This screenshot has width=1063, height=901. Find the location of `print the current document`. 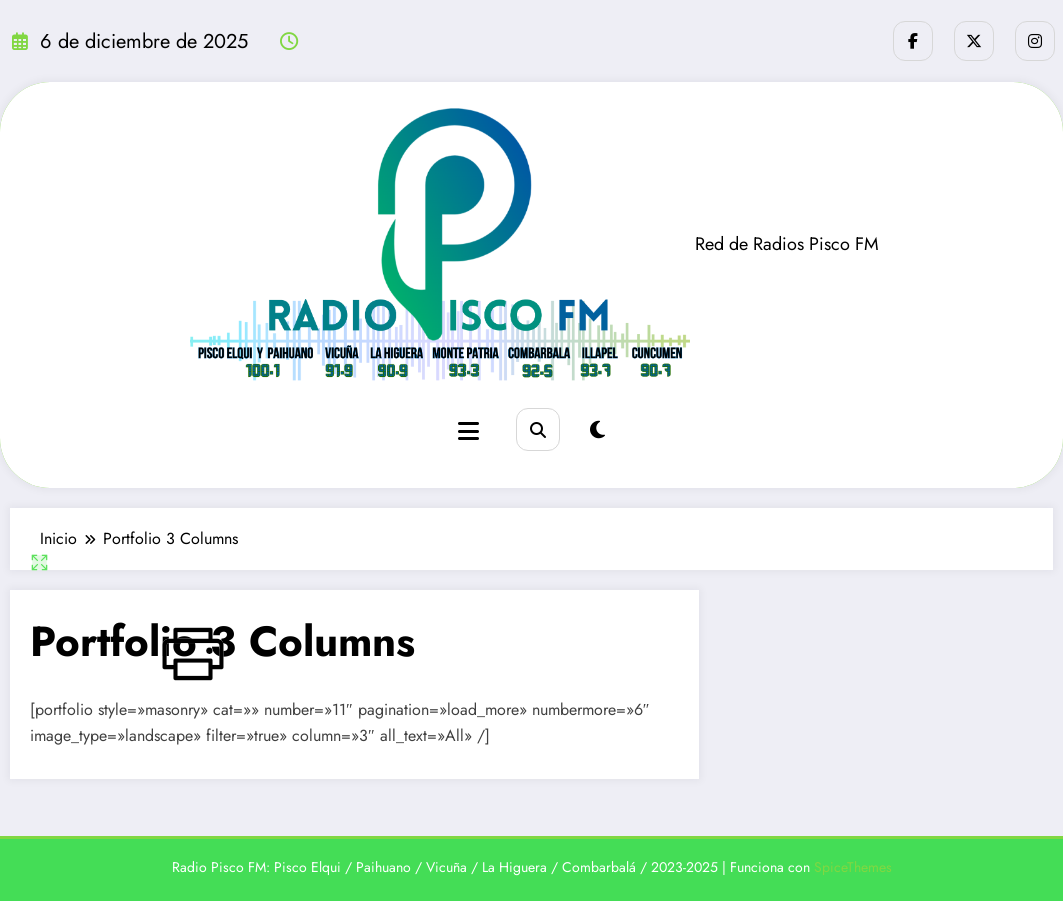

print the current document is located at coordinates (193, 654).